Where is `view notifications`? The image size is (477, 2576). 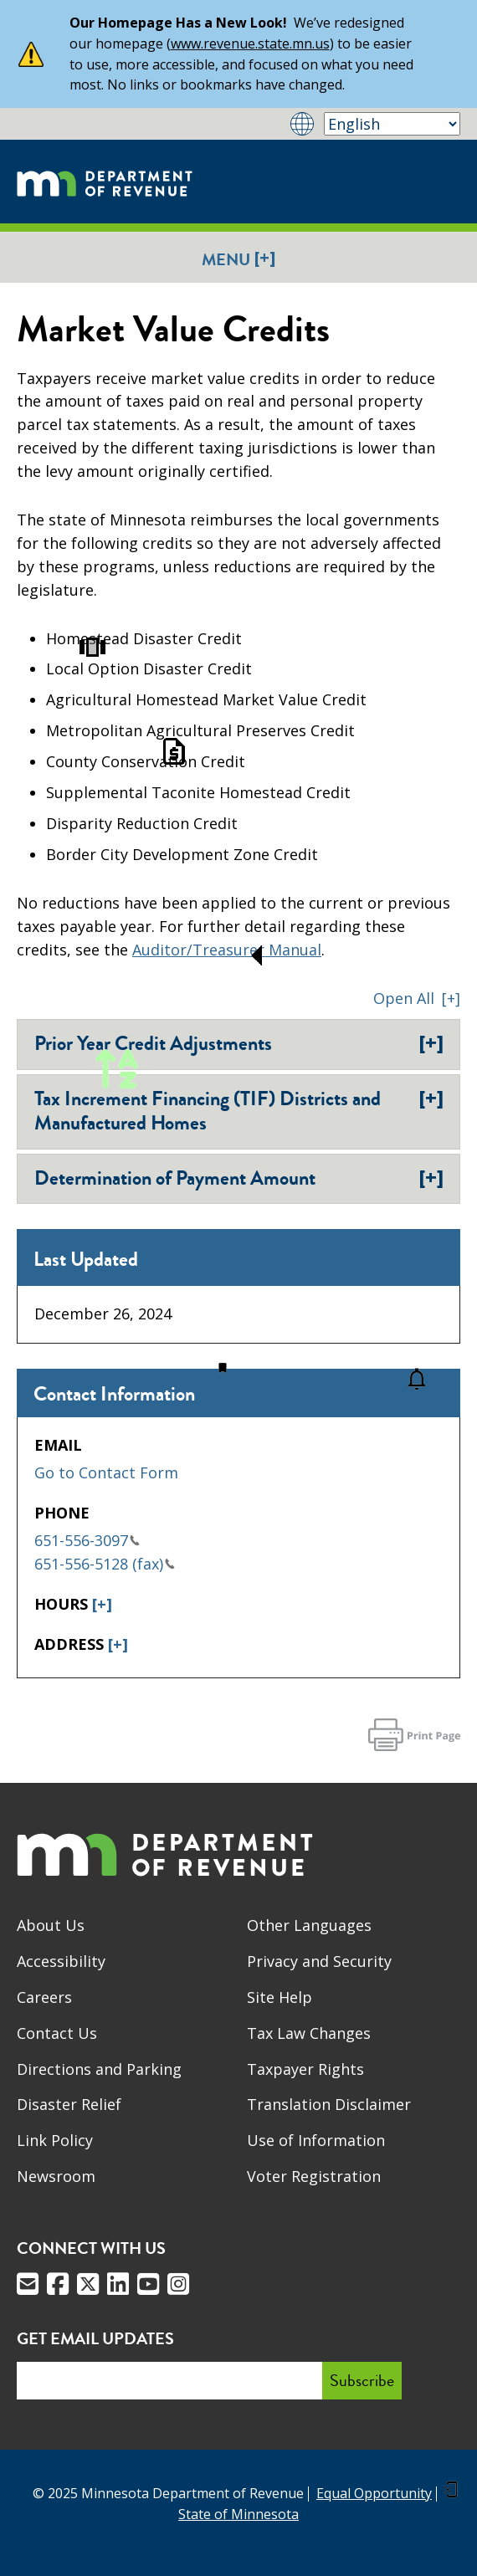 view notifications is located at coordinates (417, 1379).